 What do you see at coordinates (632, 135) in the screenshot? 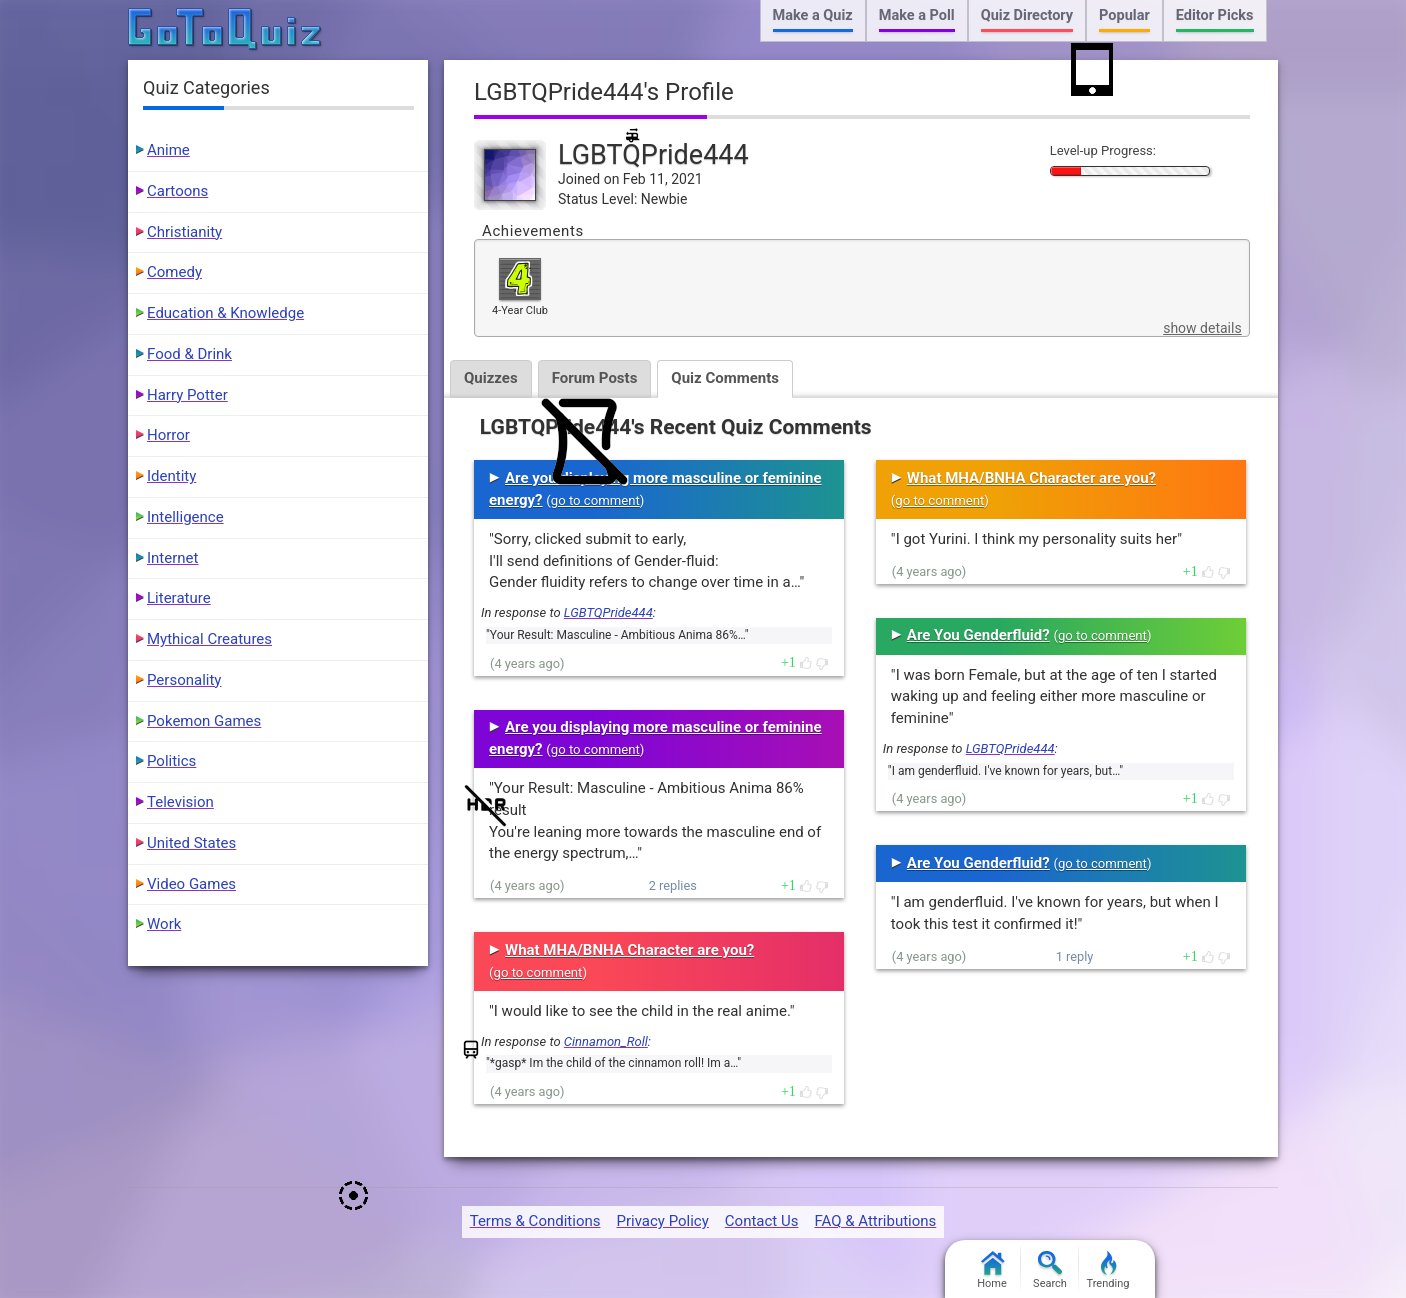
I see `indicates RV hookup availability at a location` at bounding box center [632, 135].